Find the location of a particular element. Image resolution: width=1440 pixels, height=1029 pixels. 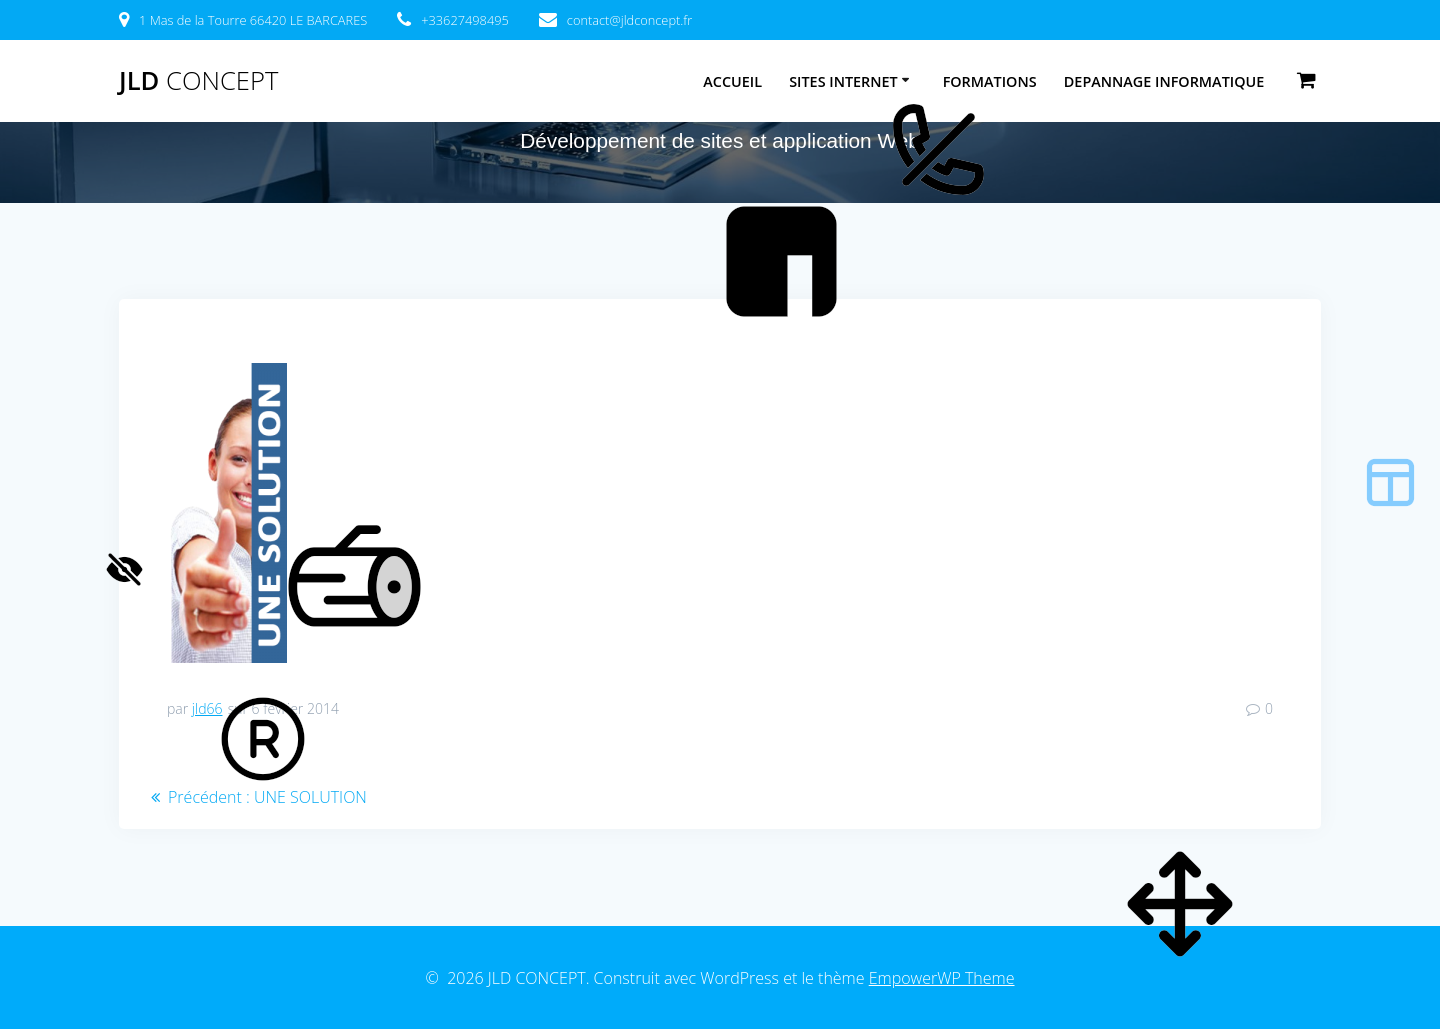

indicates registered trademark status is located at coordinates (263, 739).